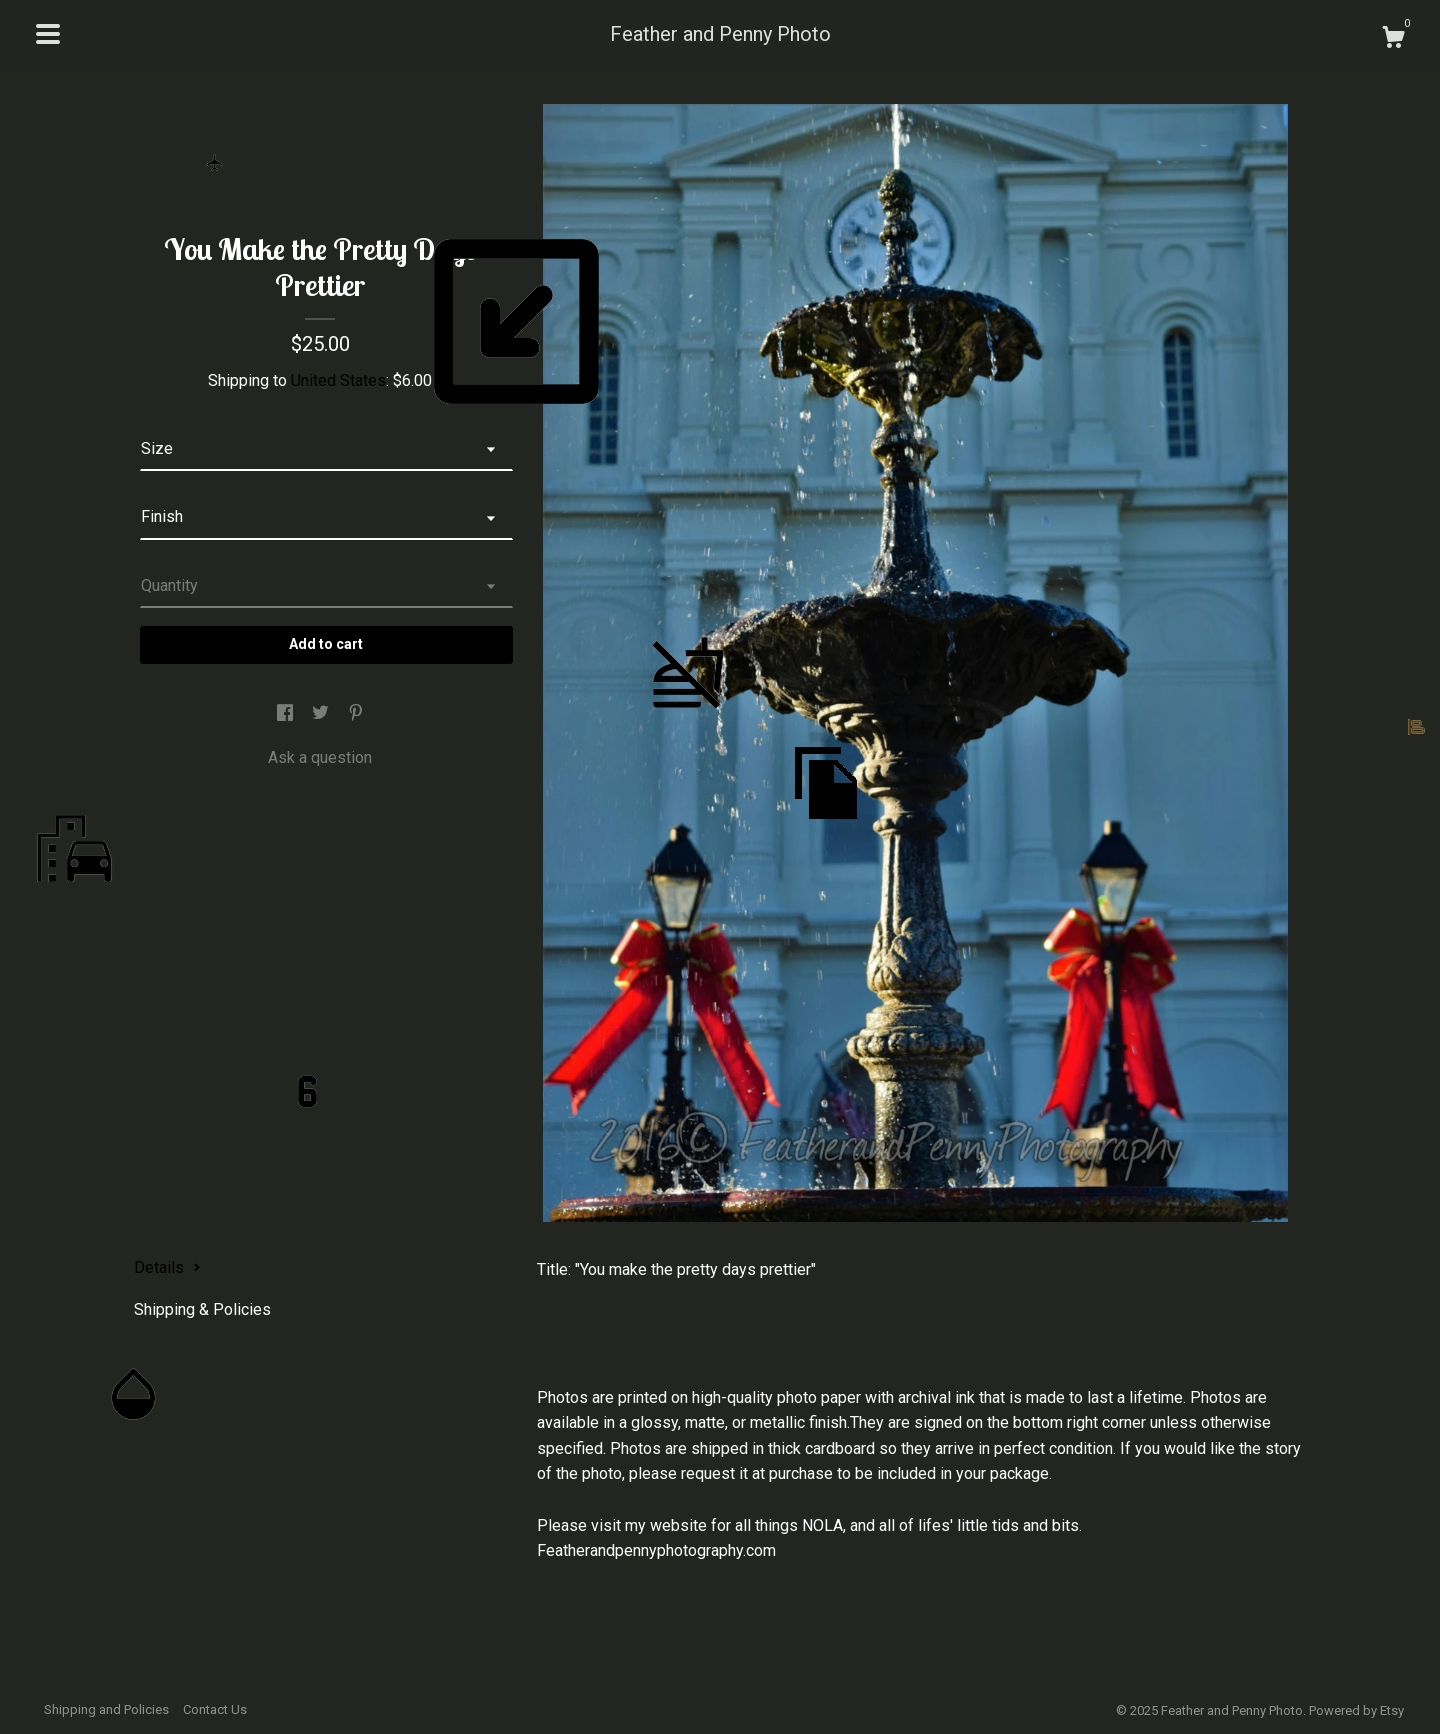 Image resolution: width=1440 pixels, height=1734 pixels. What do you see at coordinates (307, 1091) in the screenshot?
I see `indicates item number 6 in a list or sequence` at bounding box center [307, 1091].